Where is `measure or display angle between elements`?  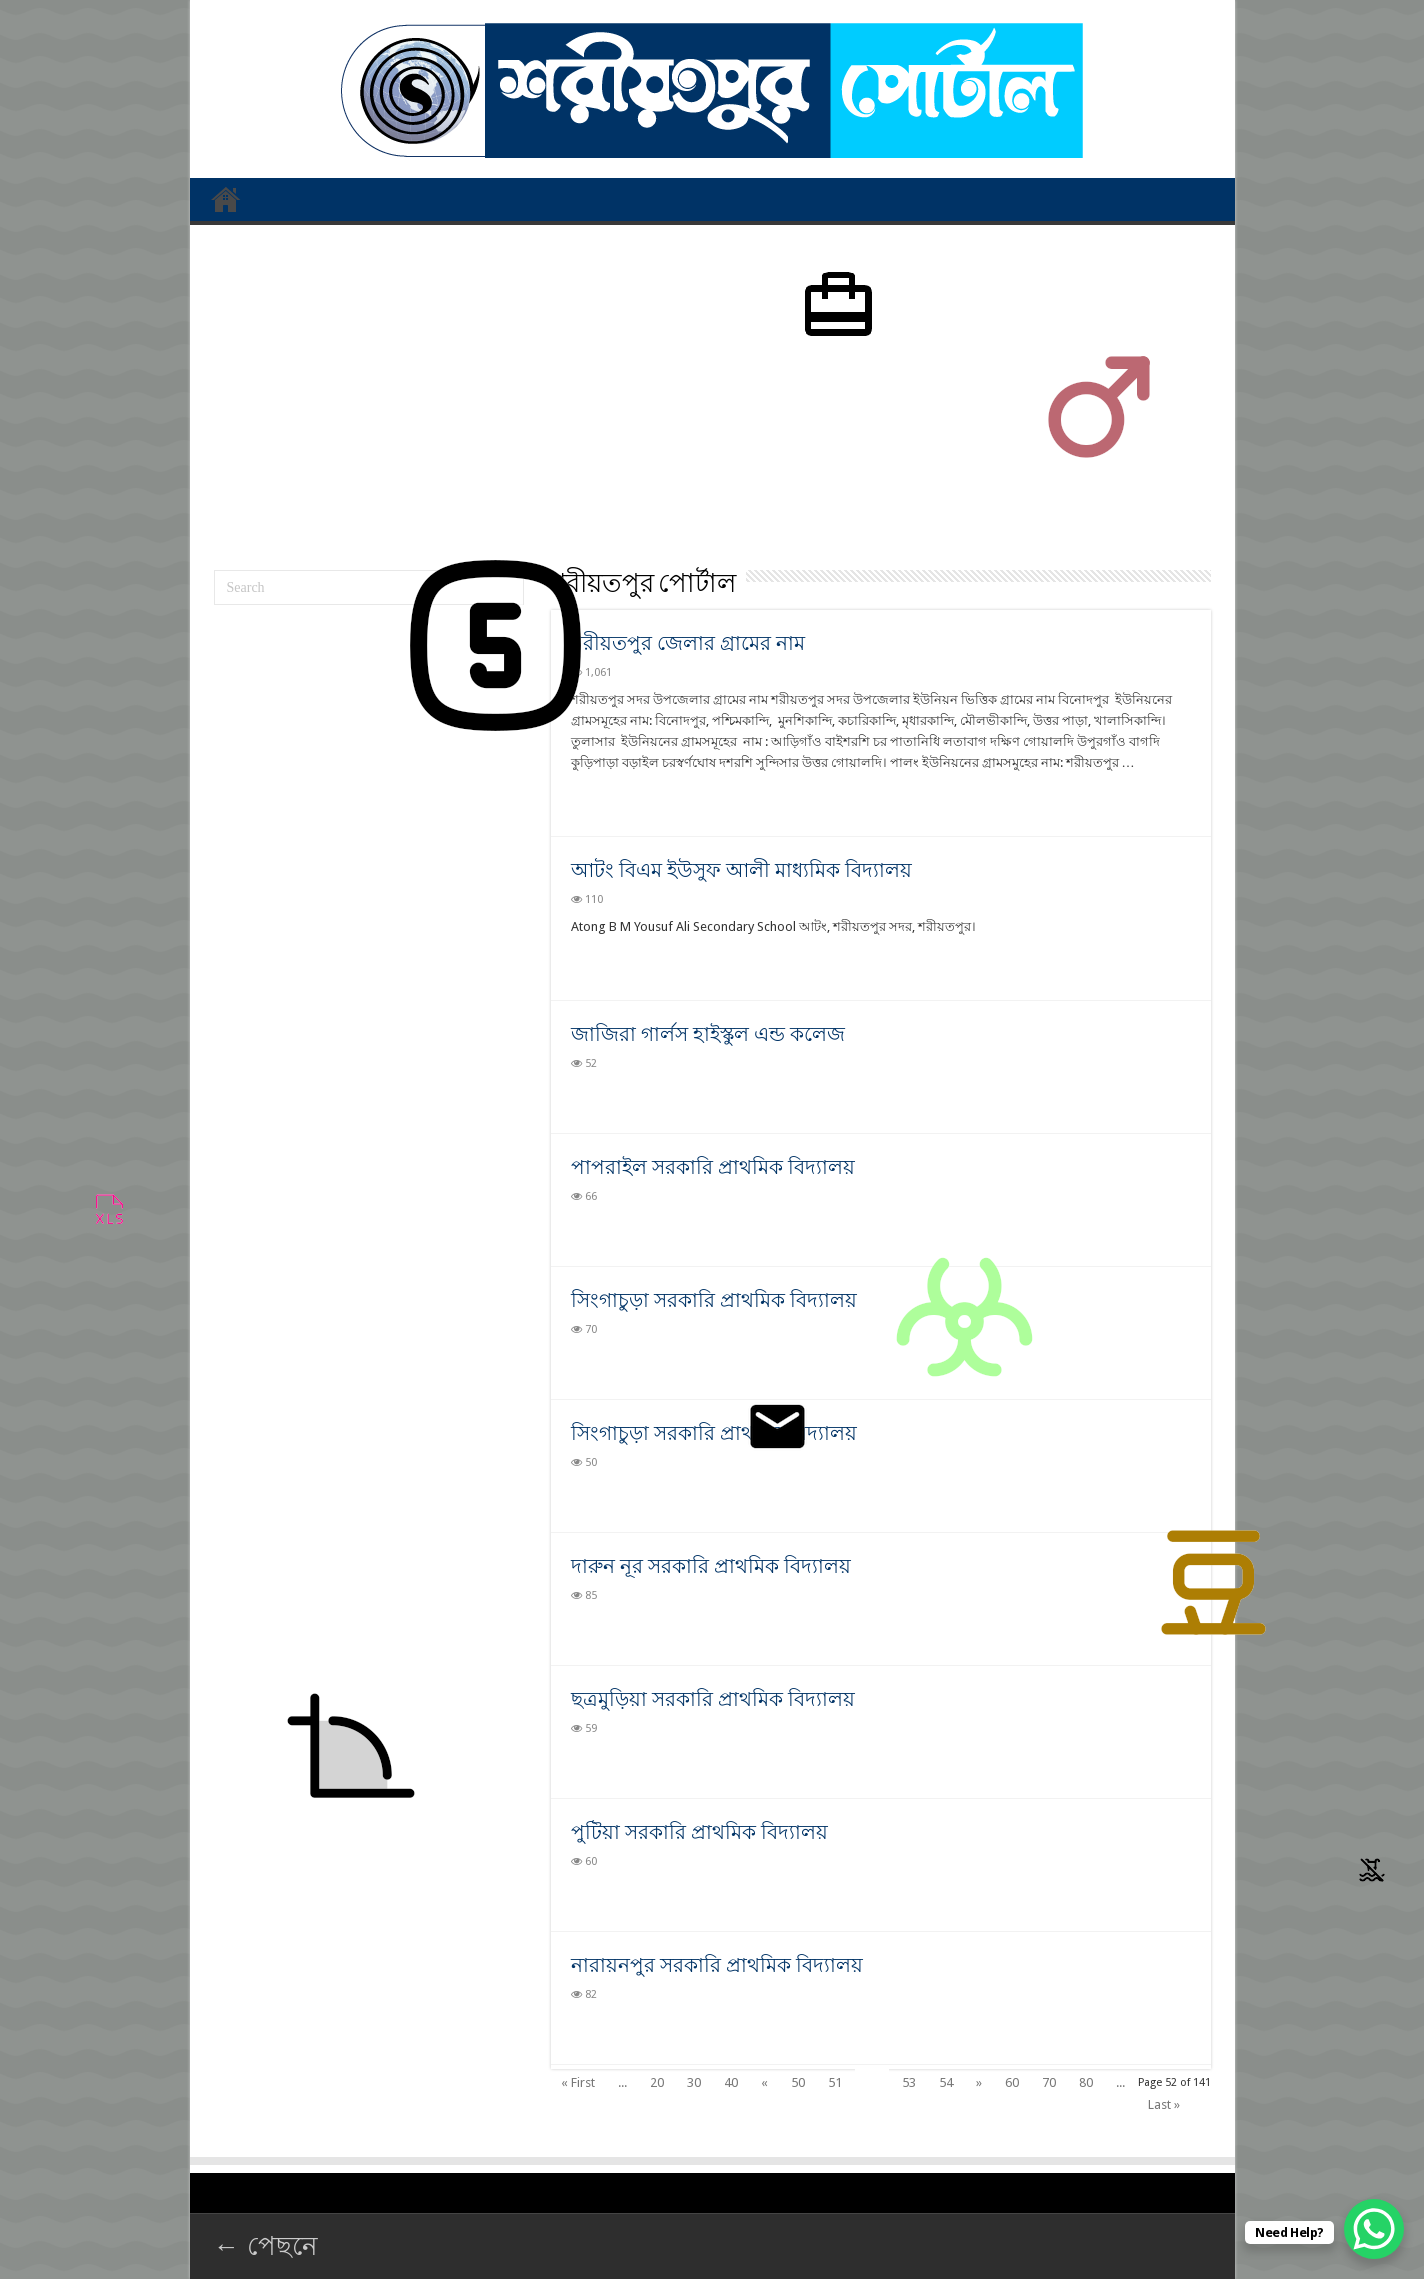 measure or display angle between elements is located at coordinates (346, 1752).